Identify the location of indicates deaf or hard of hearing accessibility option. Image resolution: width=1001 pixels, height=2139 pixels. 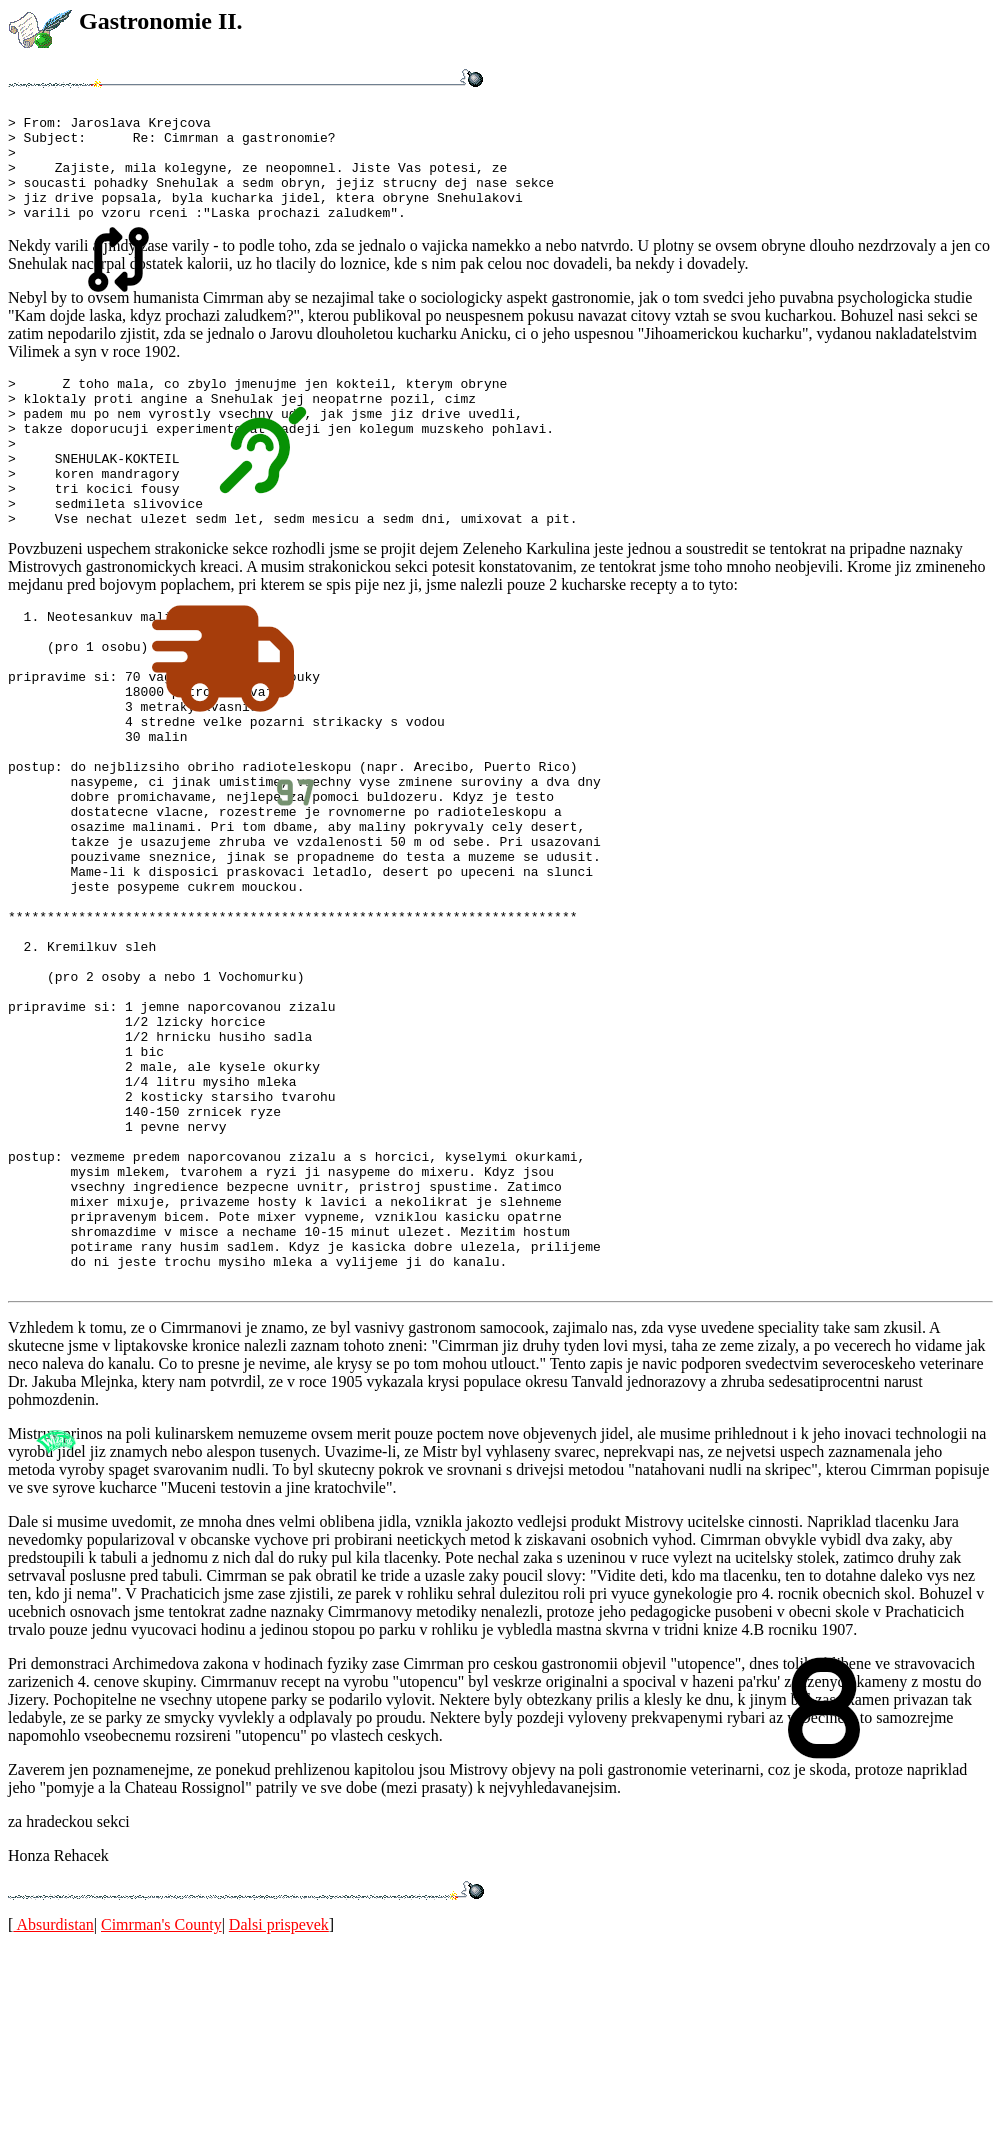
(263, 450).